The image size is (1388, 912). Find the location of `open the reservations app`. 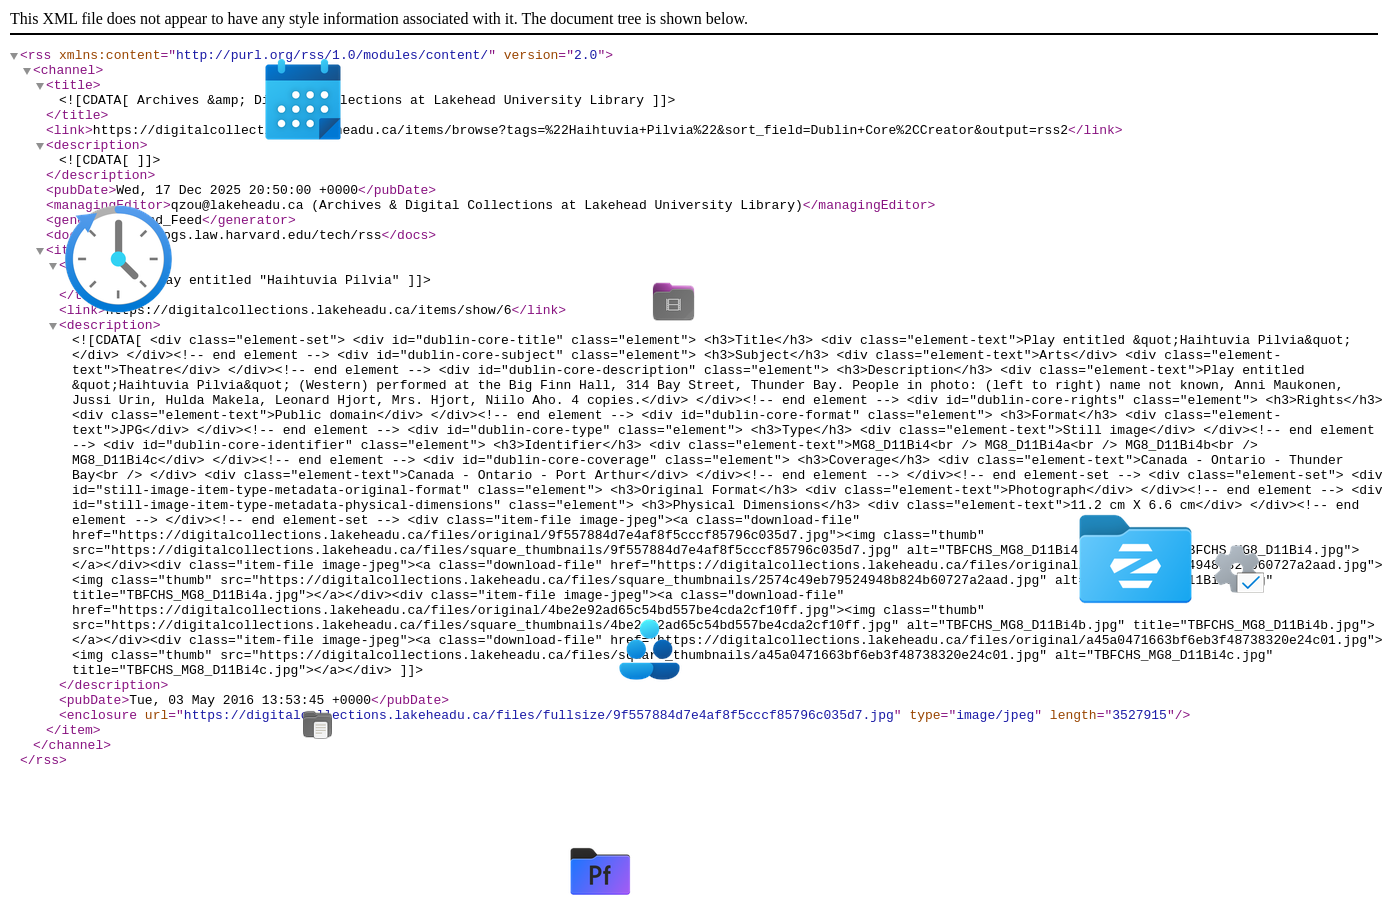

open the reservations app is located at coordinates (119, 258).